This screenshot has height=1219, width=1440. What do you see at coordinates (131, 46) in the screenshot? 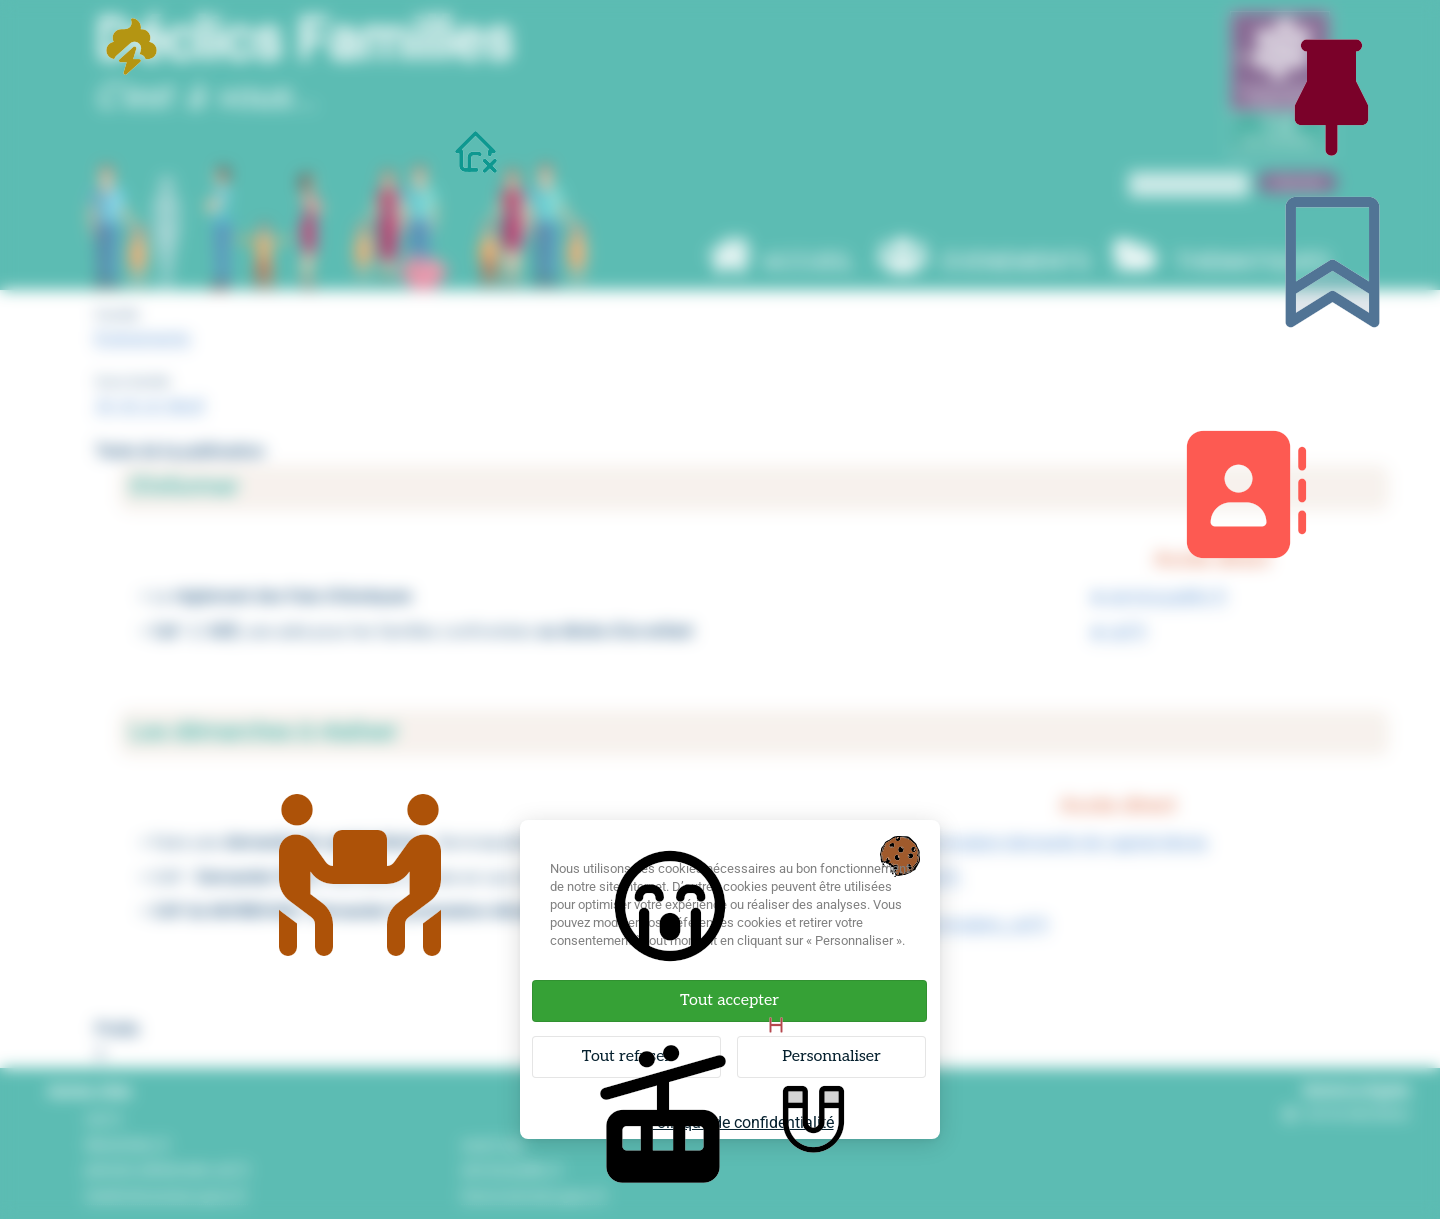
I see `indicates a system error or crash` at bounding box center [131, 46].